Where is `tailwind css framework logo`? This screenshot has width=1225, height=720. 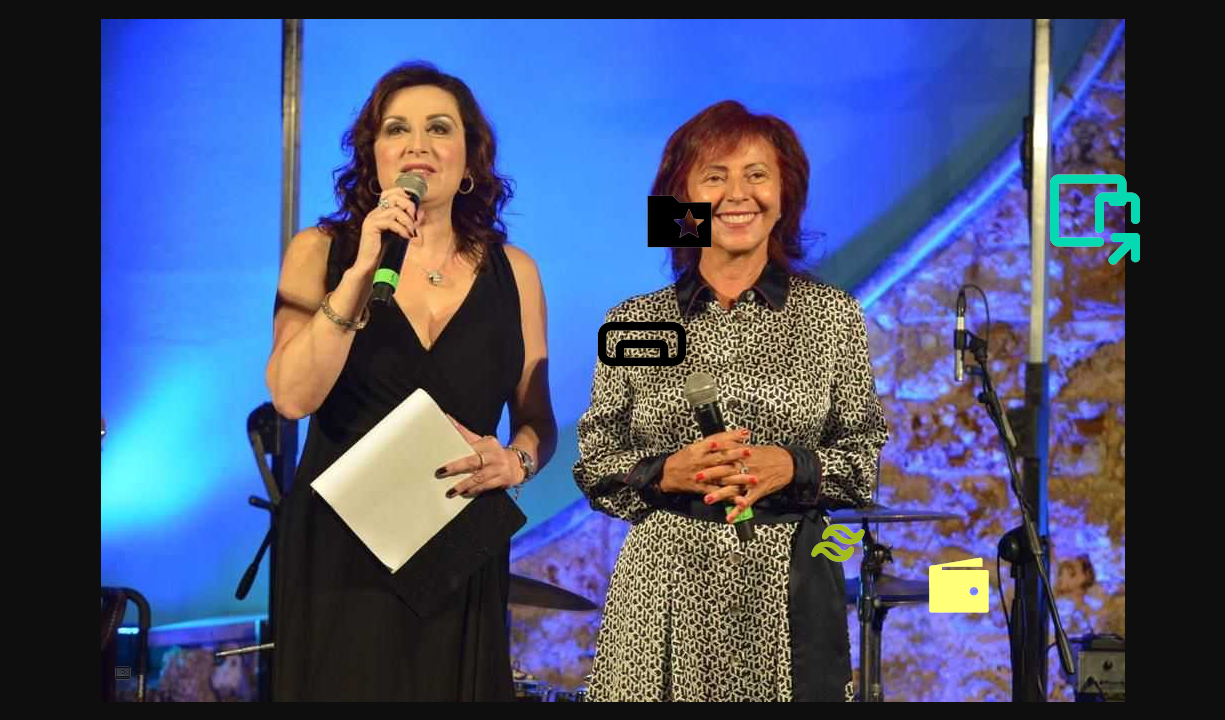
tailwind css framework logo is located at coordinates (838, 543).